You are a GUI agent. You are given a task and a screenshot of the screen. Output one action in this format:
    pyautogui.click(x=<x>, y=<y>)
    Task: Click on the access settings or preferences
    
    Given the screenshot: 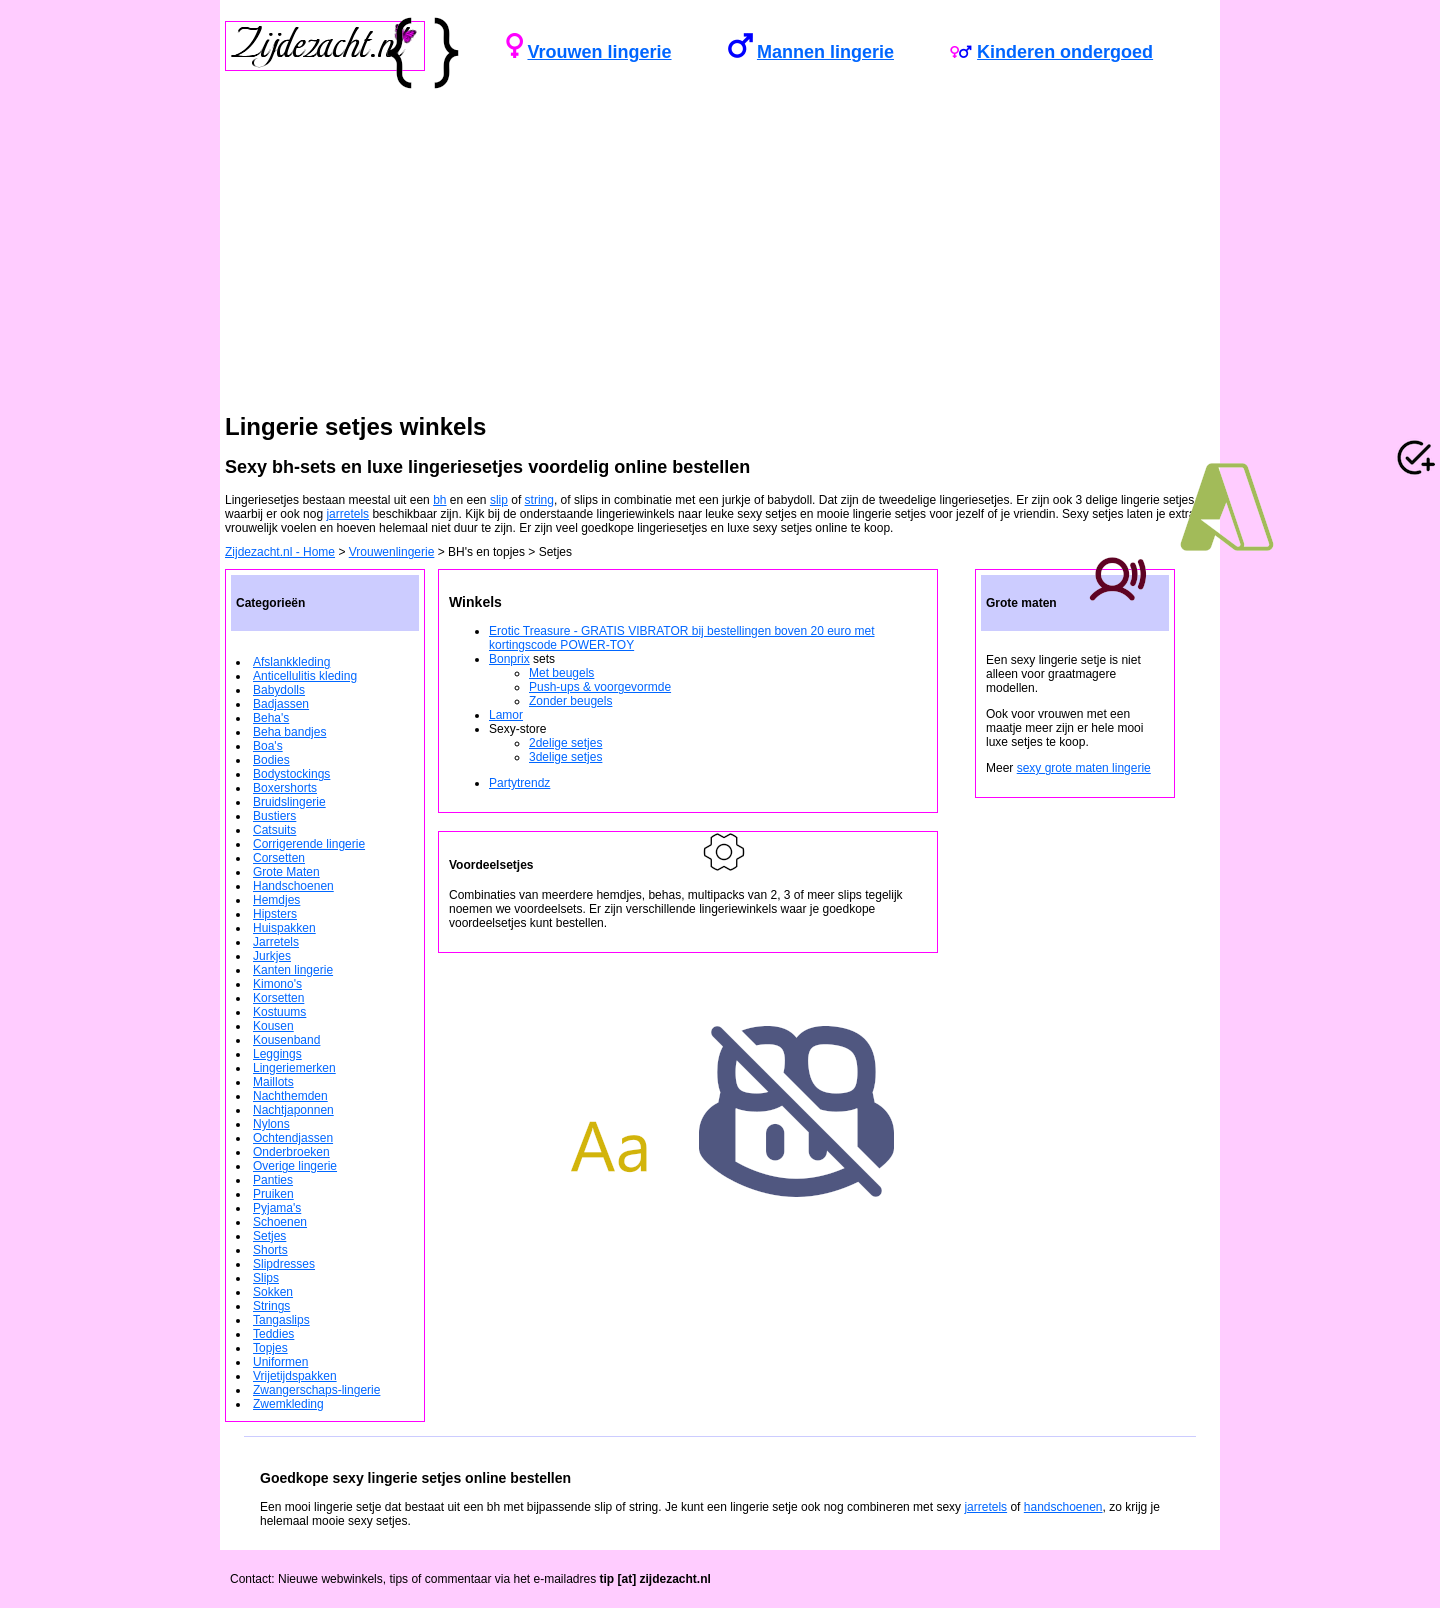 What is the action you would take?
    pyautogui.click(x=724, y=852)
    